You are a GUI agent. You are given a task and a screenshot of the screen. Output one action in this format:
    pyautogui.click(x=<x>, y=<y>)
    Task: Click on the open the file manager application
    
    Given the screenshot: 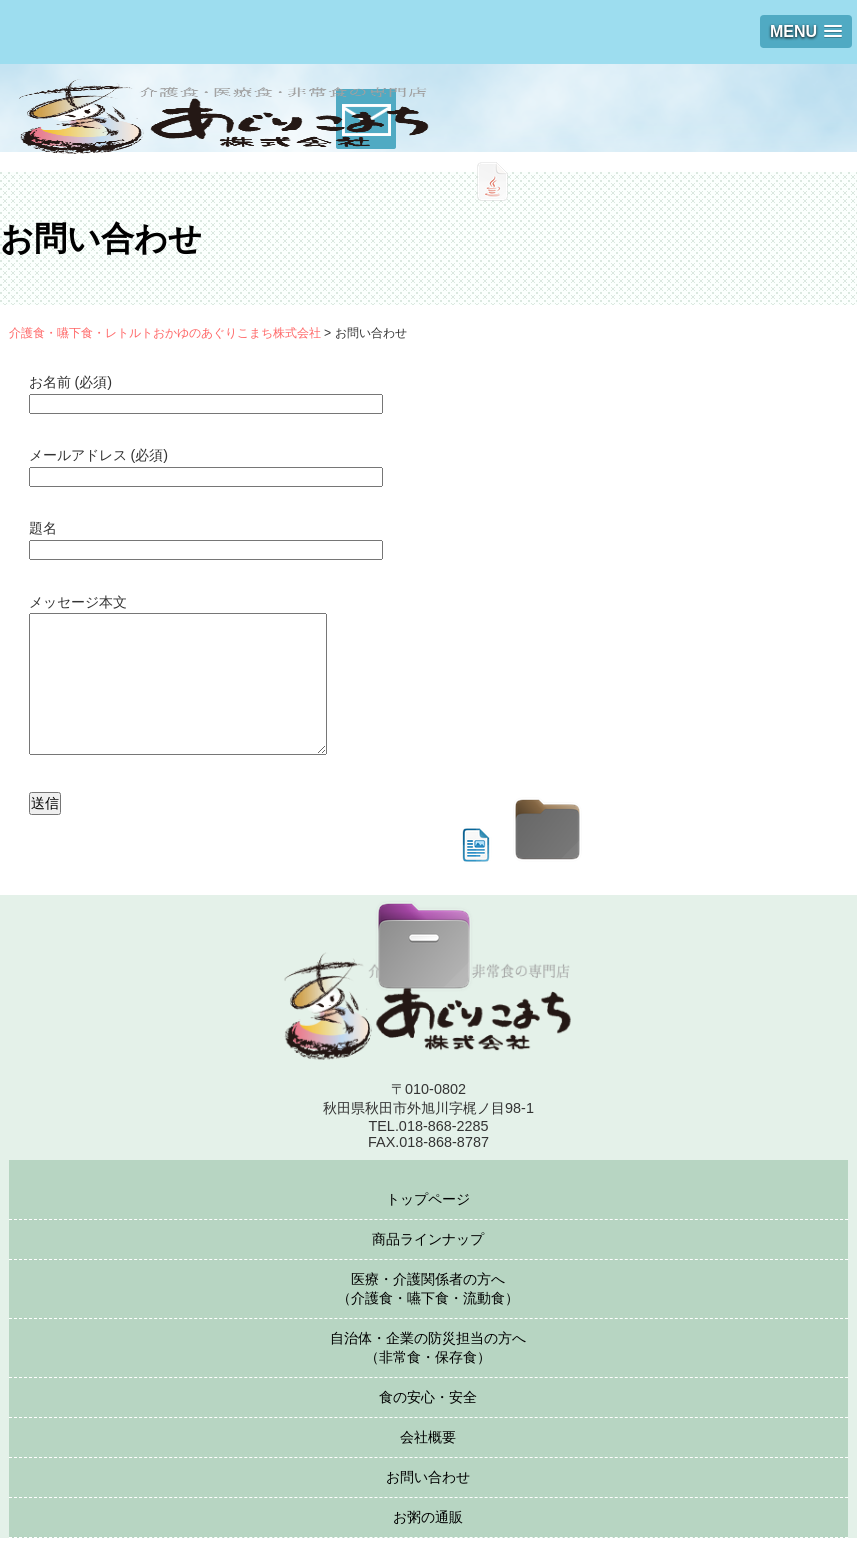 What is the action you would take?
    pyautogui.click(x=424, y=946)
    